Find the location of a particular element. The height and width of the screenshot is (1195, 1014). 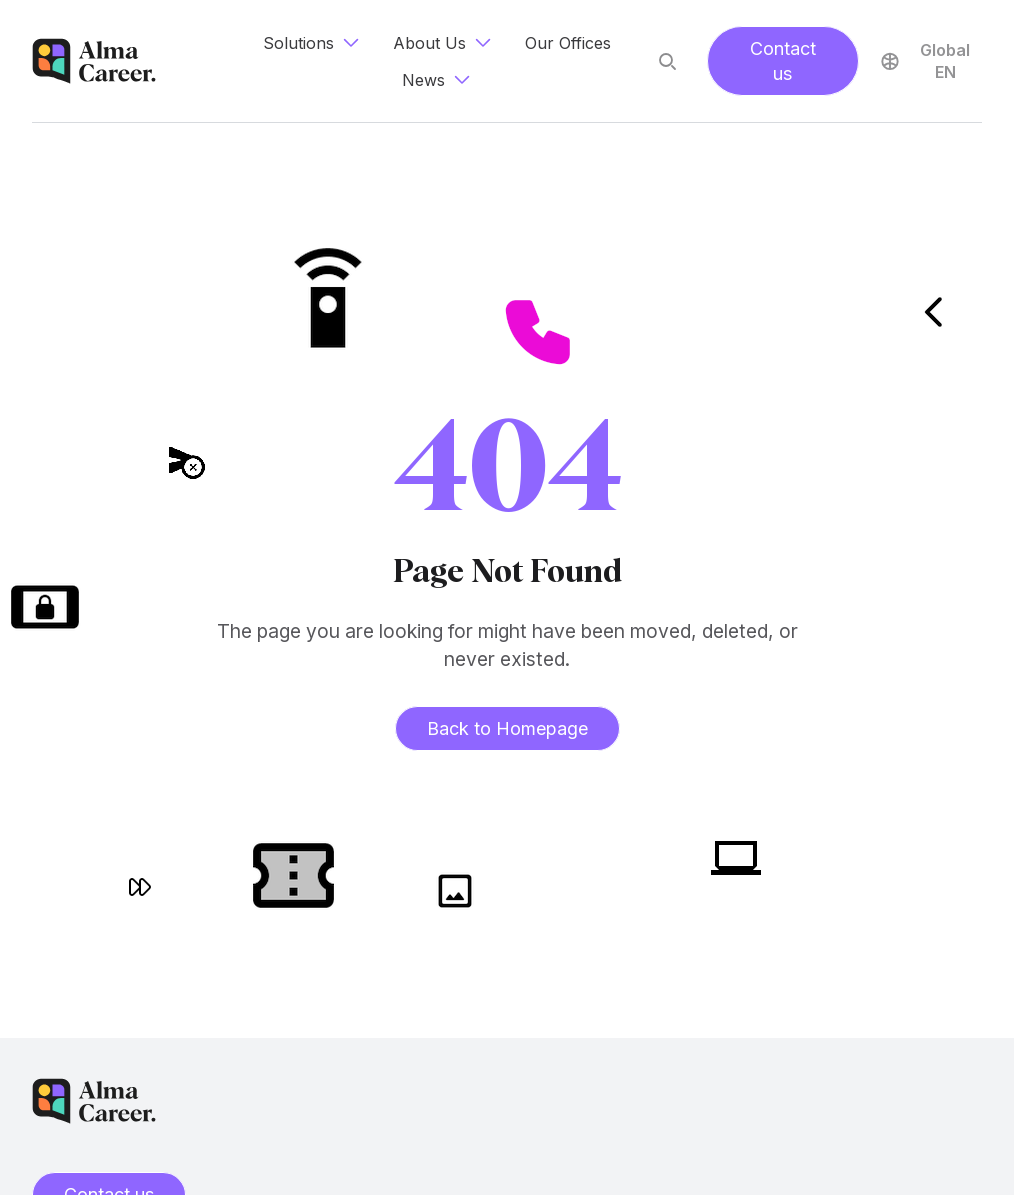

access desktop or computer settings is located at coordinates (736, 858).